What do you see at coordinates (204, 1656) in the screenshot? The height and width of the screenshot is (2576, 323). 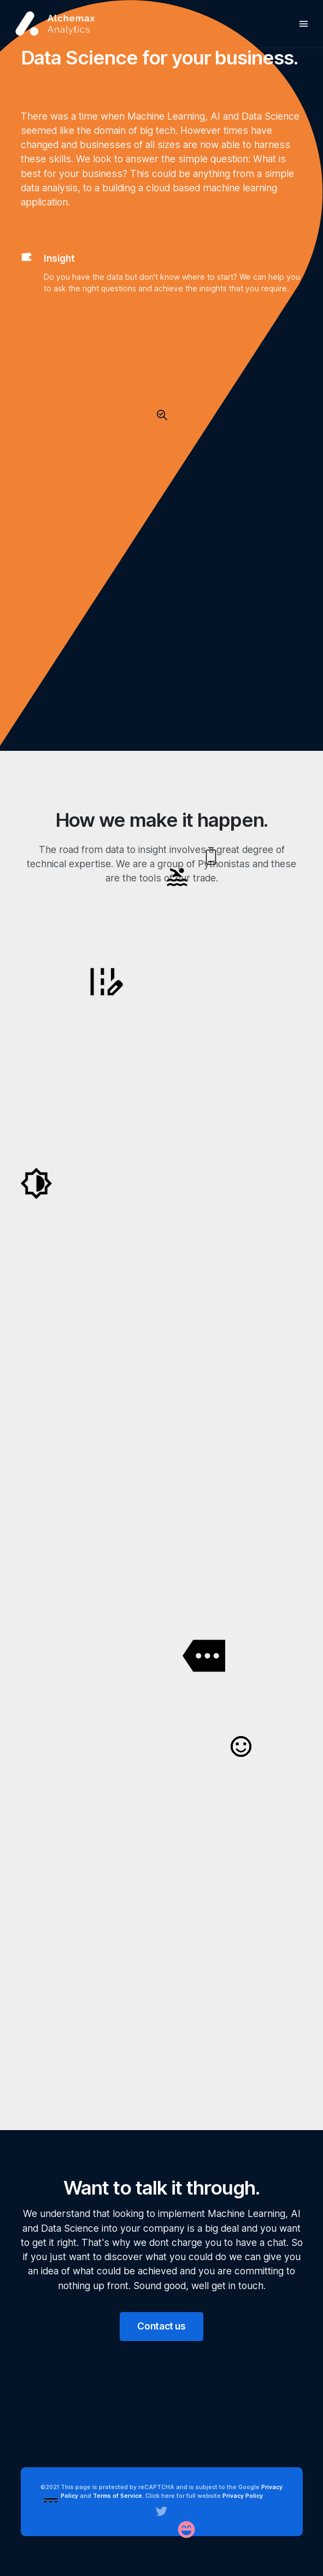 I see `view more options or actions` at bounding box center [204, 1656].